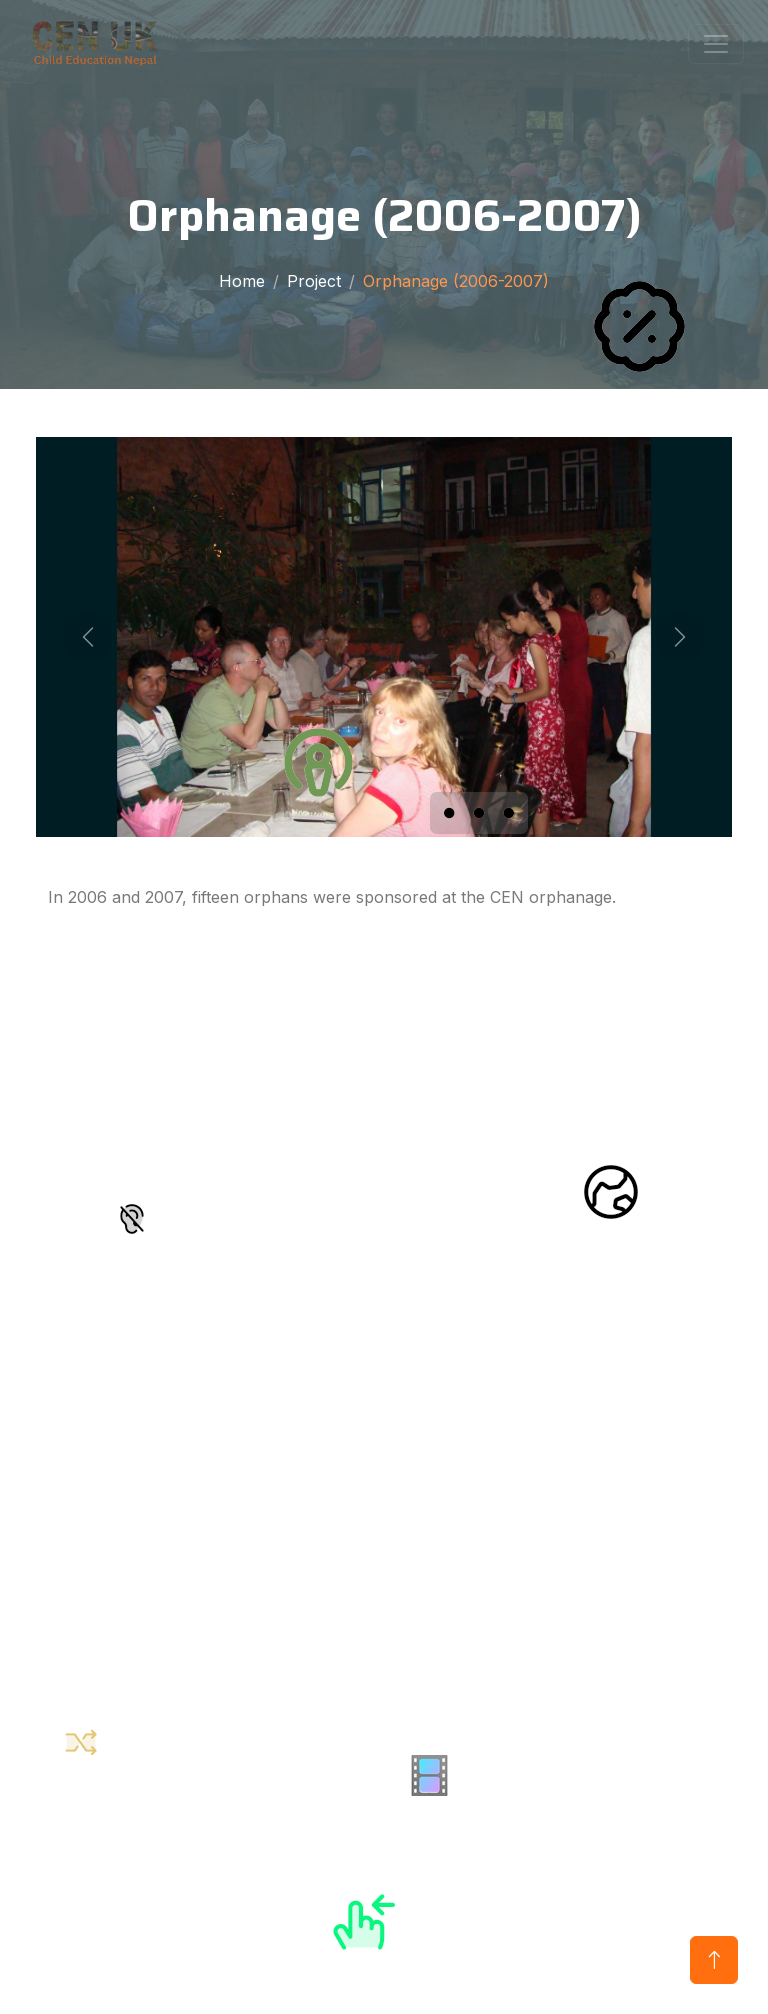 Image resolution: width=768 pixels, height=2014 pixels. I want to click on switch to eastern hemisphere region, so click(611, 1192).